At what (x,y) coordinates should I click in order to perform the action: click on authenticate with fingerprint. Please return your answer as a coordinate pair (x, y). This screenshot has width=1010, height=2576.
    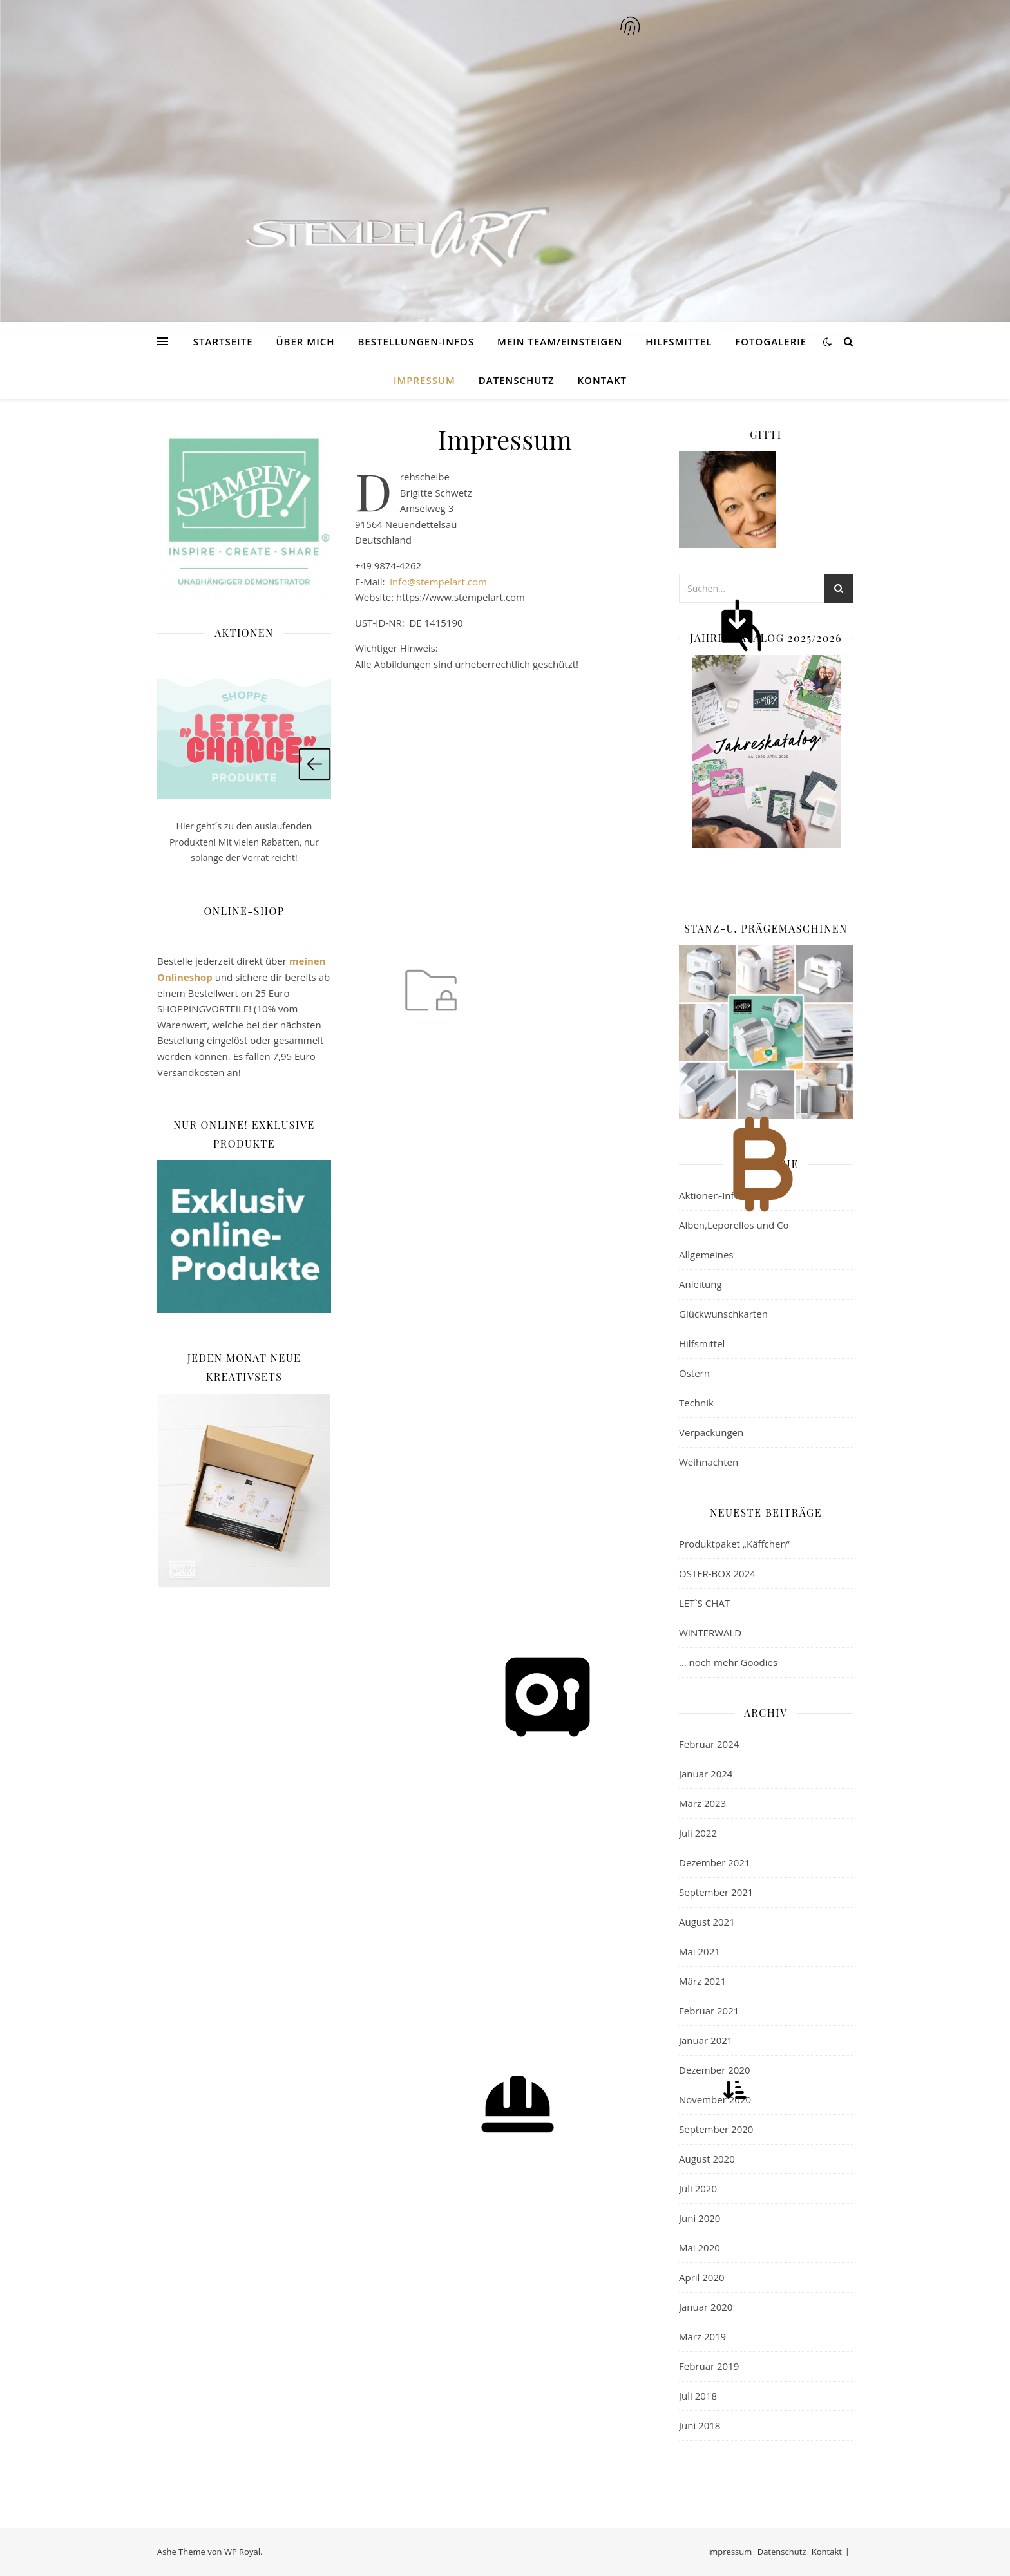
    Looking at the image, I should click on (630, 26).